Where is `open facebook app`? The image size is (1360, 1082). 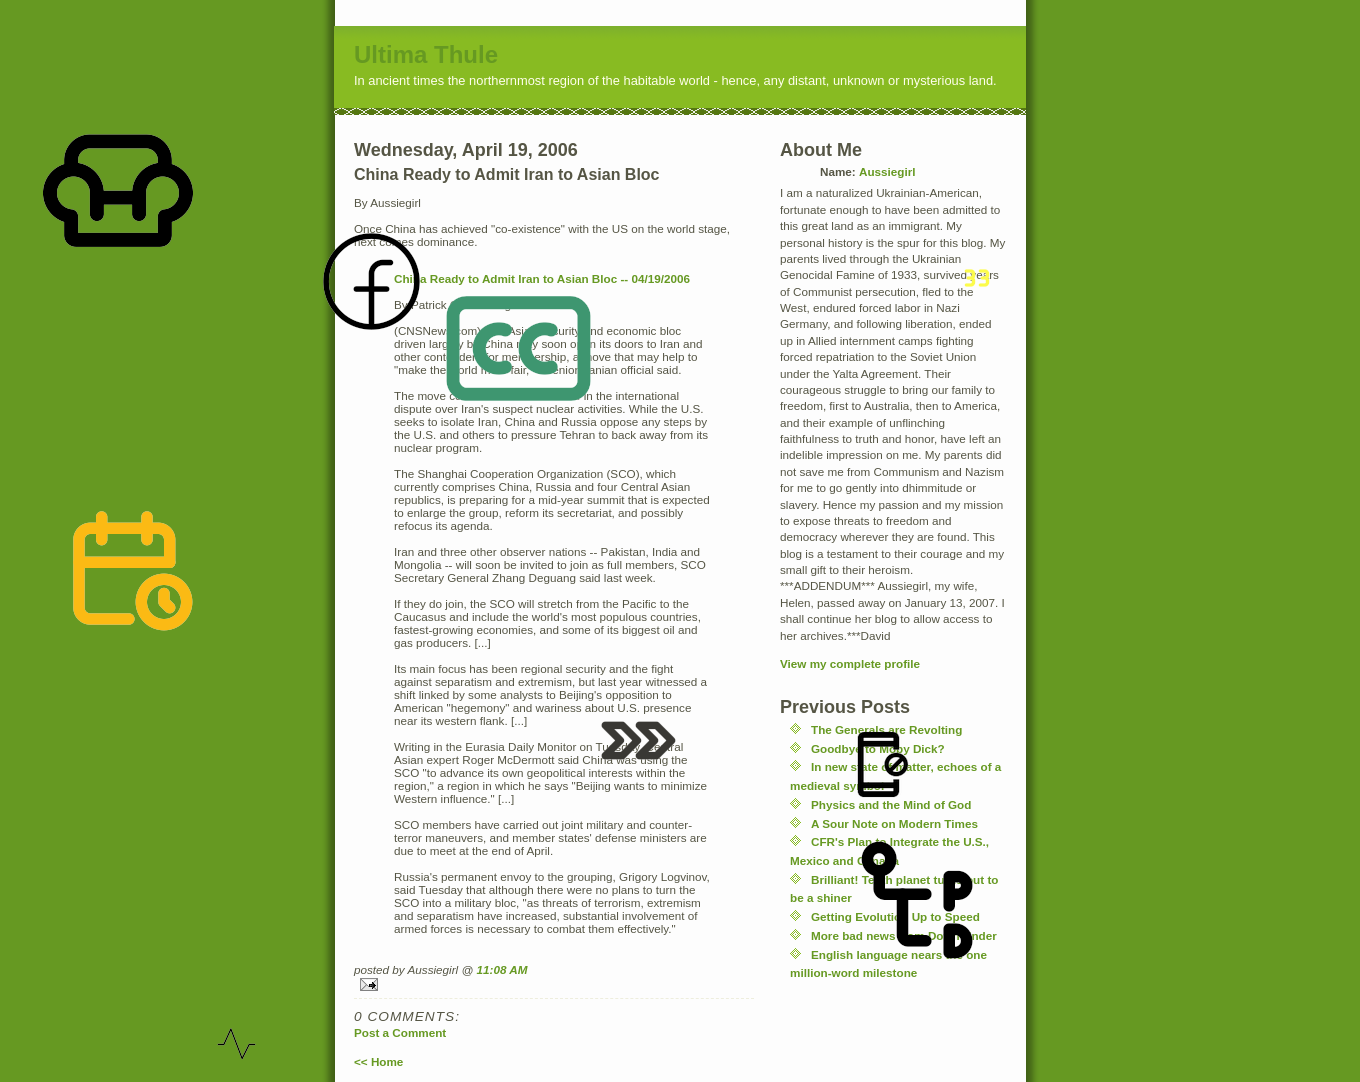
open facebook app is located at coordinates (371, 281).